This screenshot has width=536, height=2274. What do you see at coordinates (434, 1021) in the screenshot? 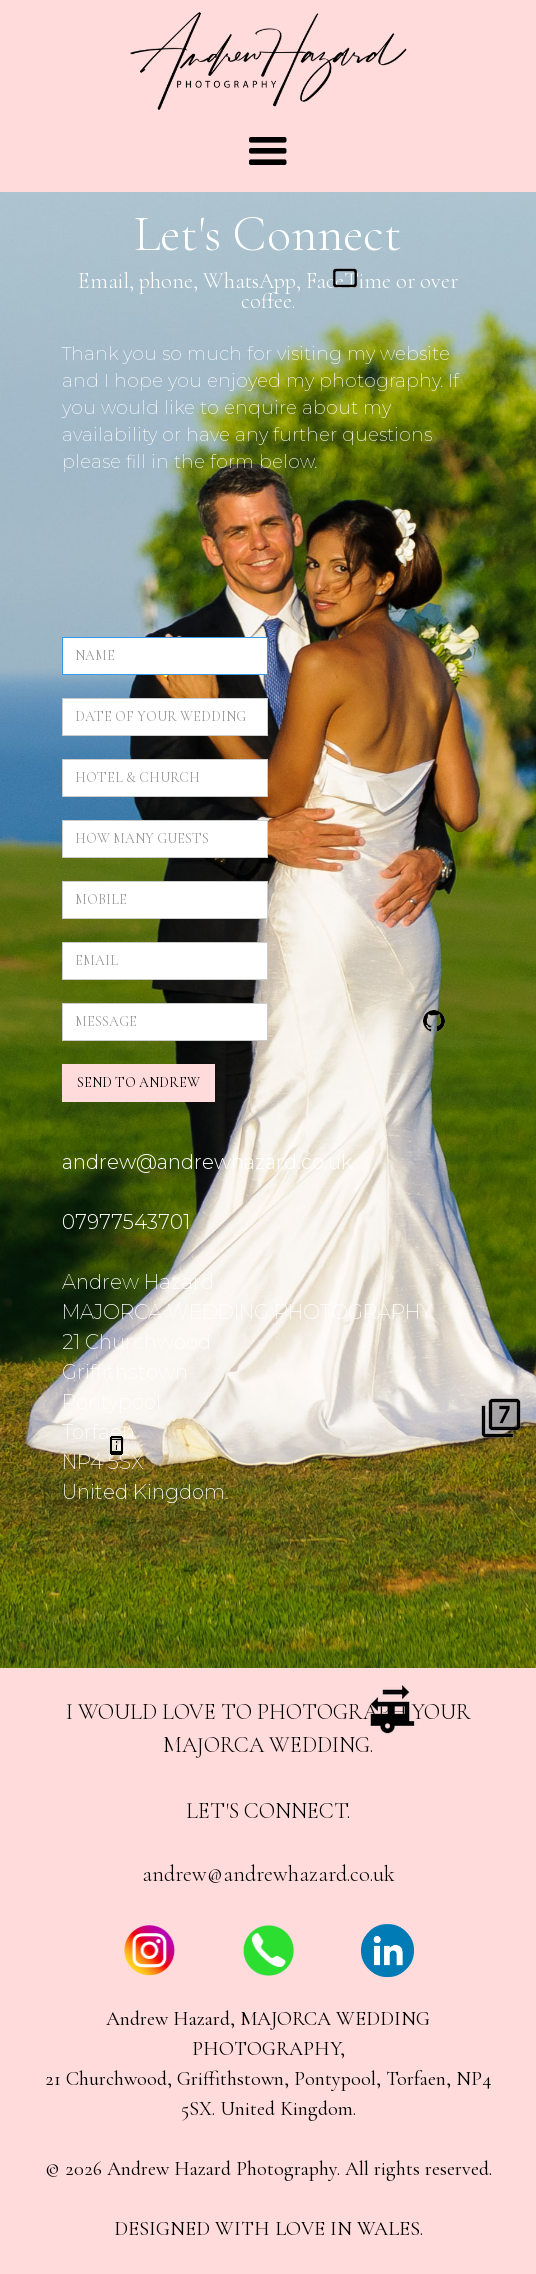
I see `open GitHub repository` at bounding box center [434, 1021].